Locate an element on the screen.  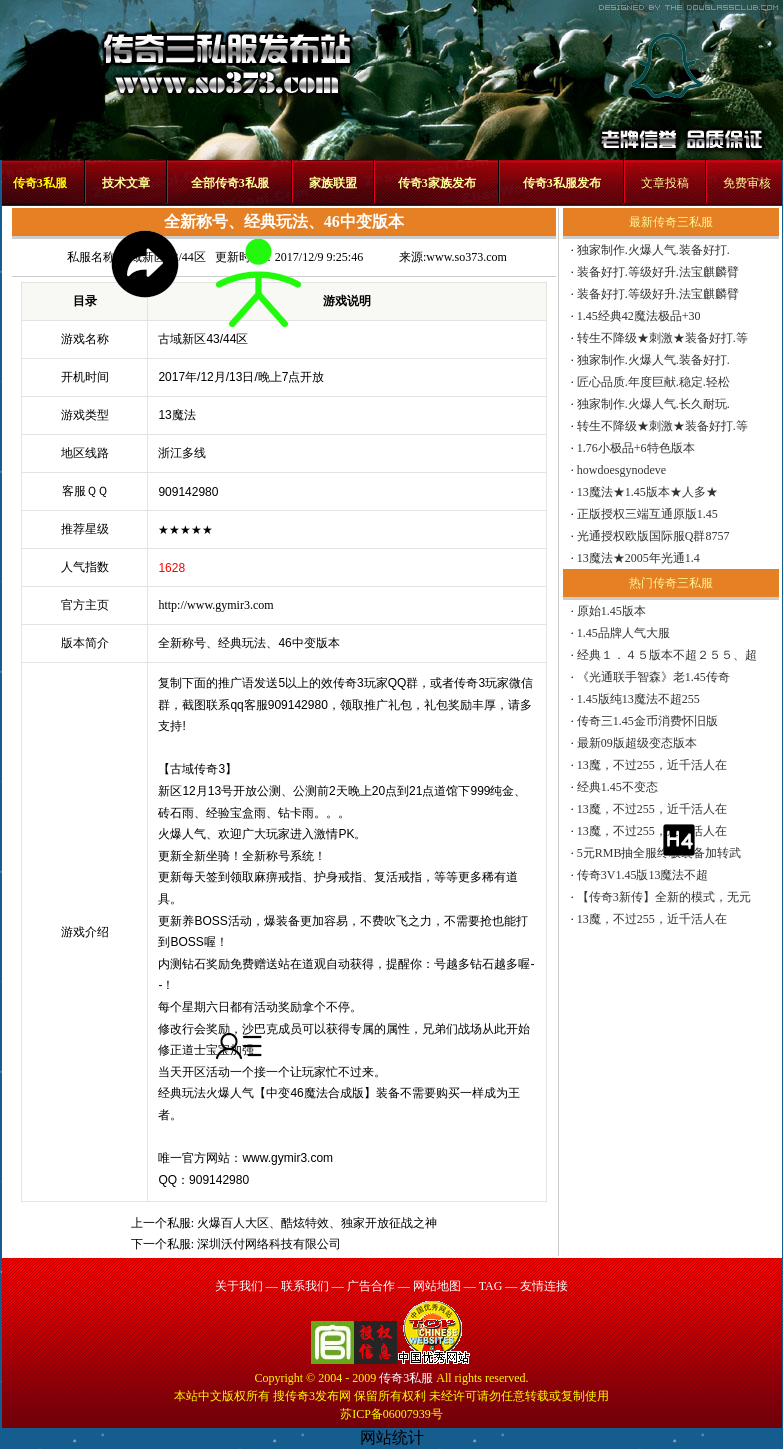
view user directory or contact list is located at coordinates (238, 1046).